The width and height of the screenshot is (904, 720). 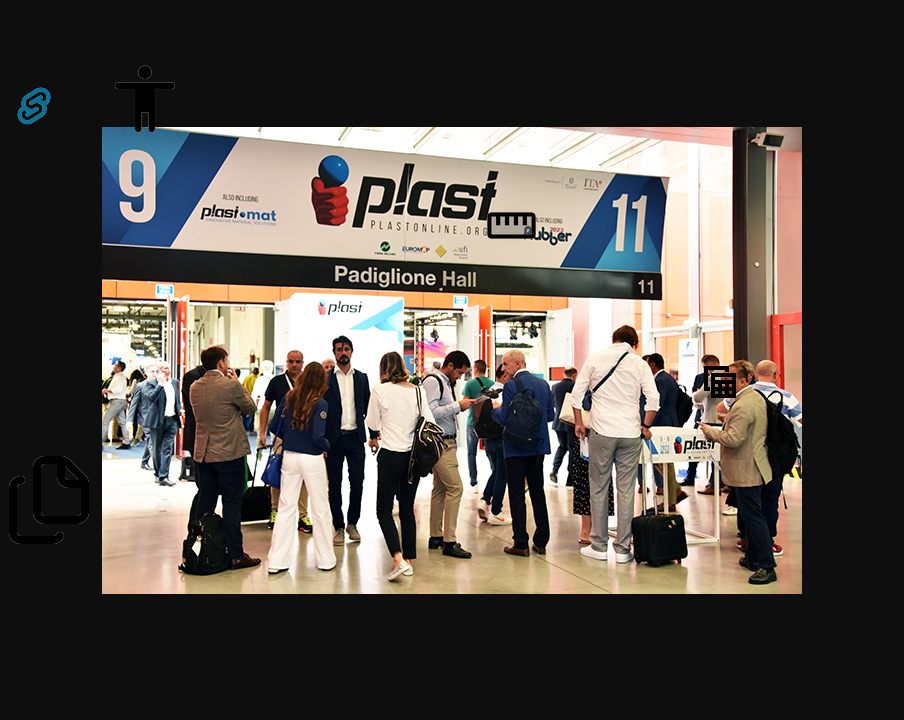 I want to click on access accessibility settings, so click(x=145, y=99).